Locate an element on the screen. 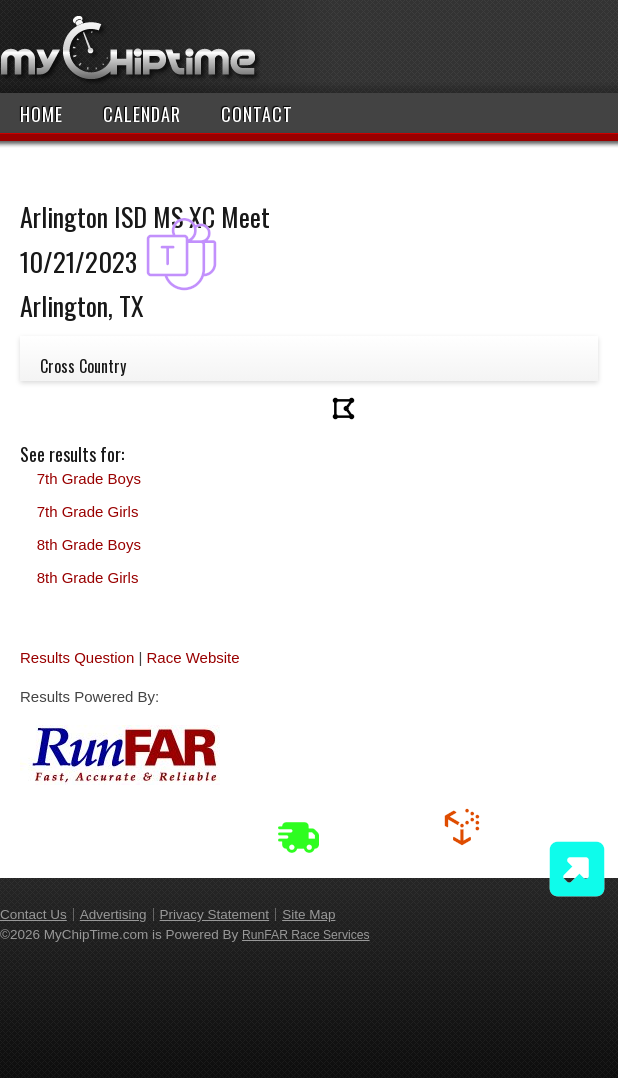  open link in a new tab or window is located at coordinates (577, 869).